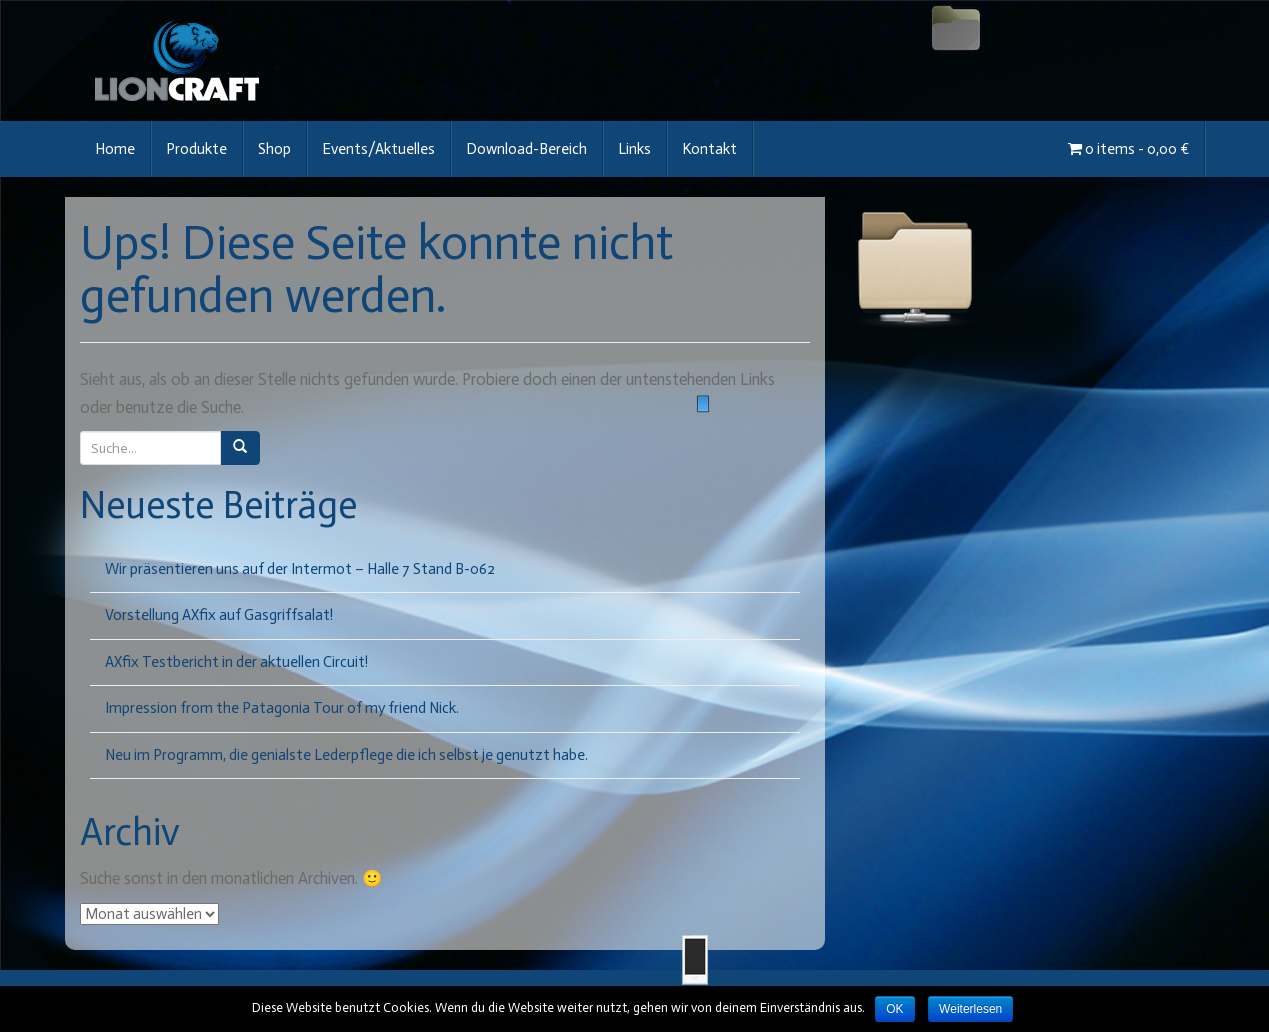 The image size is (1269, 1032). I want to click on access files stored on a remote server, so click(915, 271).